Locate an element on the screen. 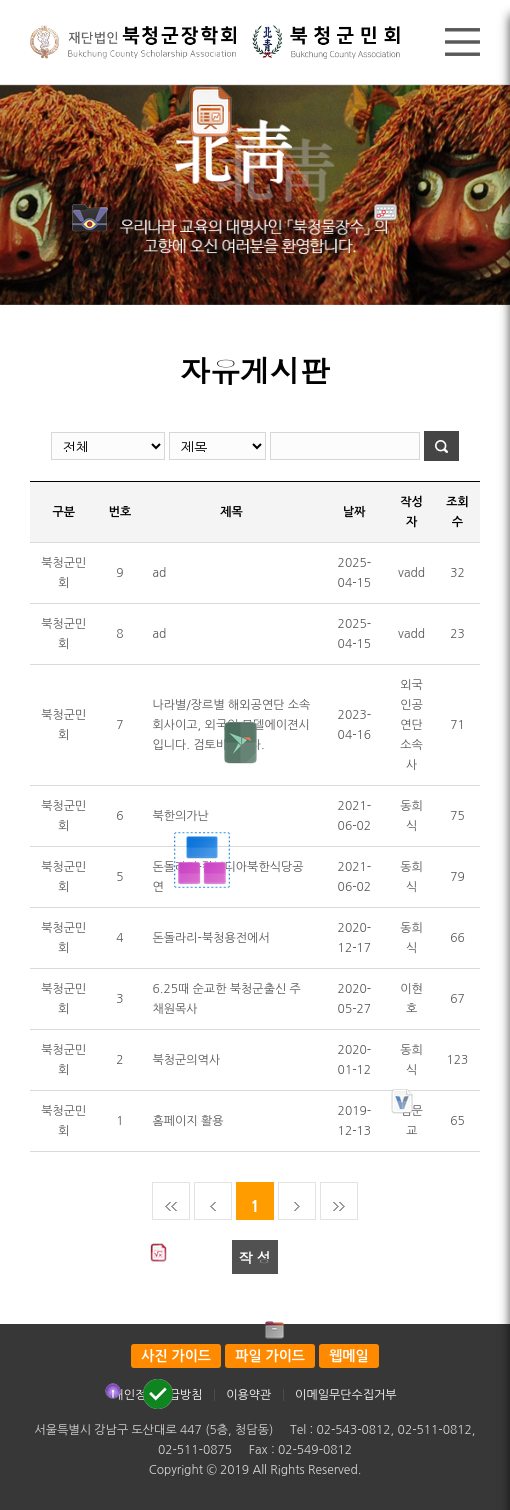 This screenshot has height=1510, width=510. a v programming language source file is located at coordinates (402, 1101).